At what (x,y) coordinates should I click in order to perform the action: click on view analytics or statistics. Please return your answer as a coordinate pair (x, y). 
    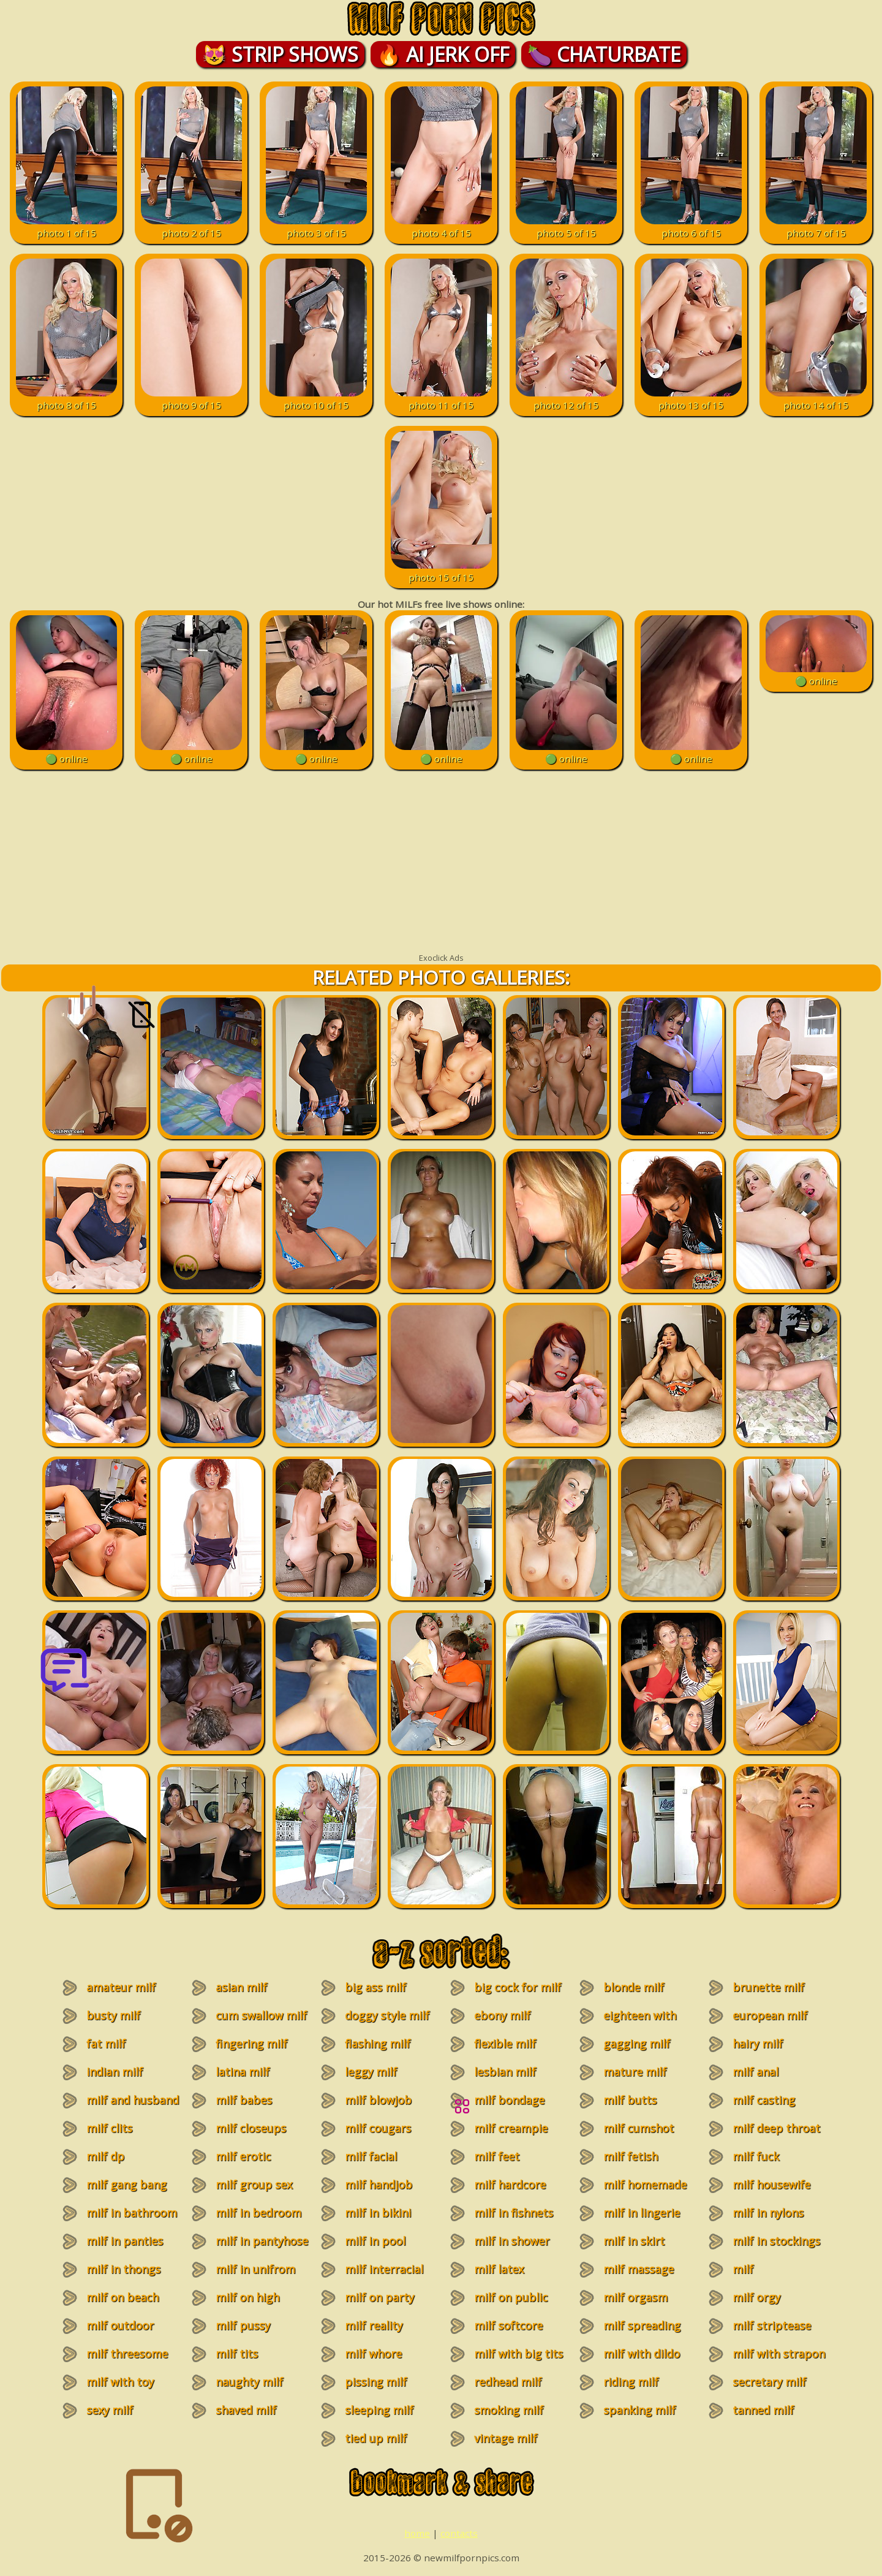
    Looking at the image, I should click on (81, 999).